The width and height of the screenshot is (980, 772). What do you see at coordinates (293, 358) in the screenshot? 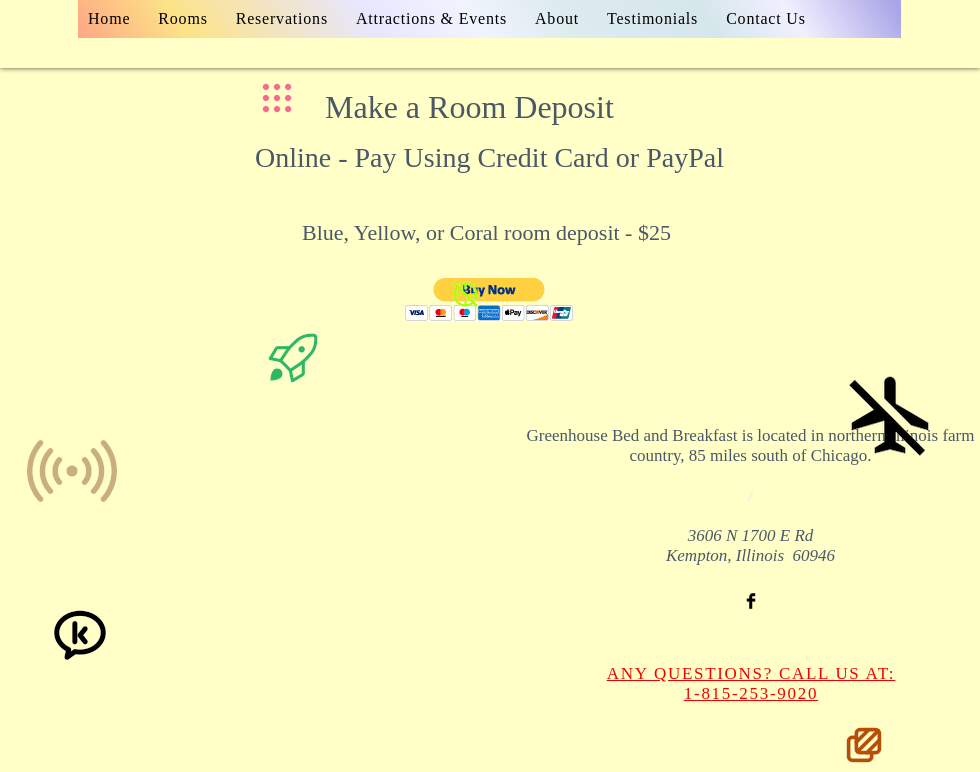
I see `launch or deploy a project` at bounding box center [293, 358].